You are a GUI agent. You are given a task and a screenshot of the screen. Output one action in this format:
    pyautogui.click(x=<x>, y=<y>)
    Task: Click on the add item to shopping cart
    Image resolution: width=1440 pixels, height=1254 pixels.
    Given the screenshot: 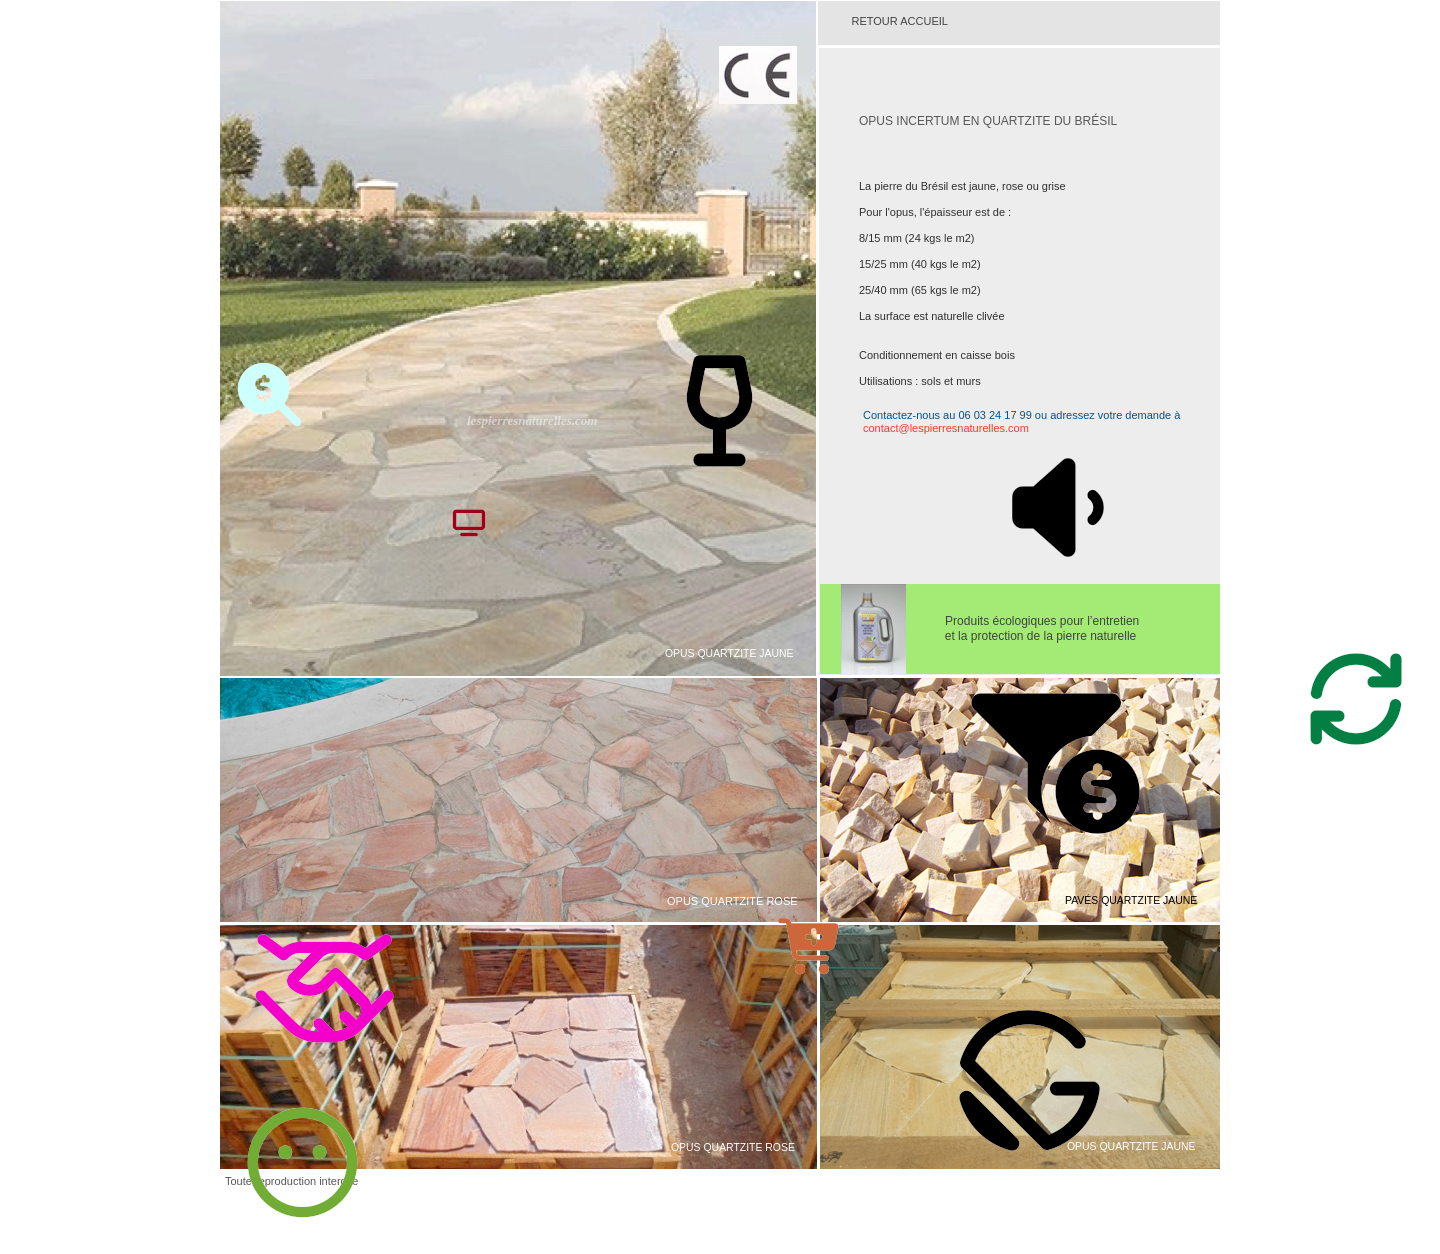 What is the action you would take?
    pyautogui.click(x=812, y=947)
    